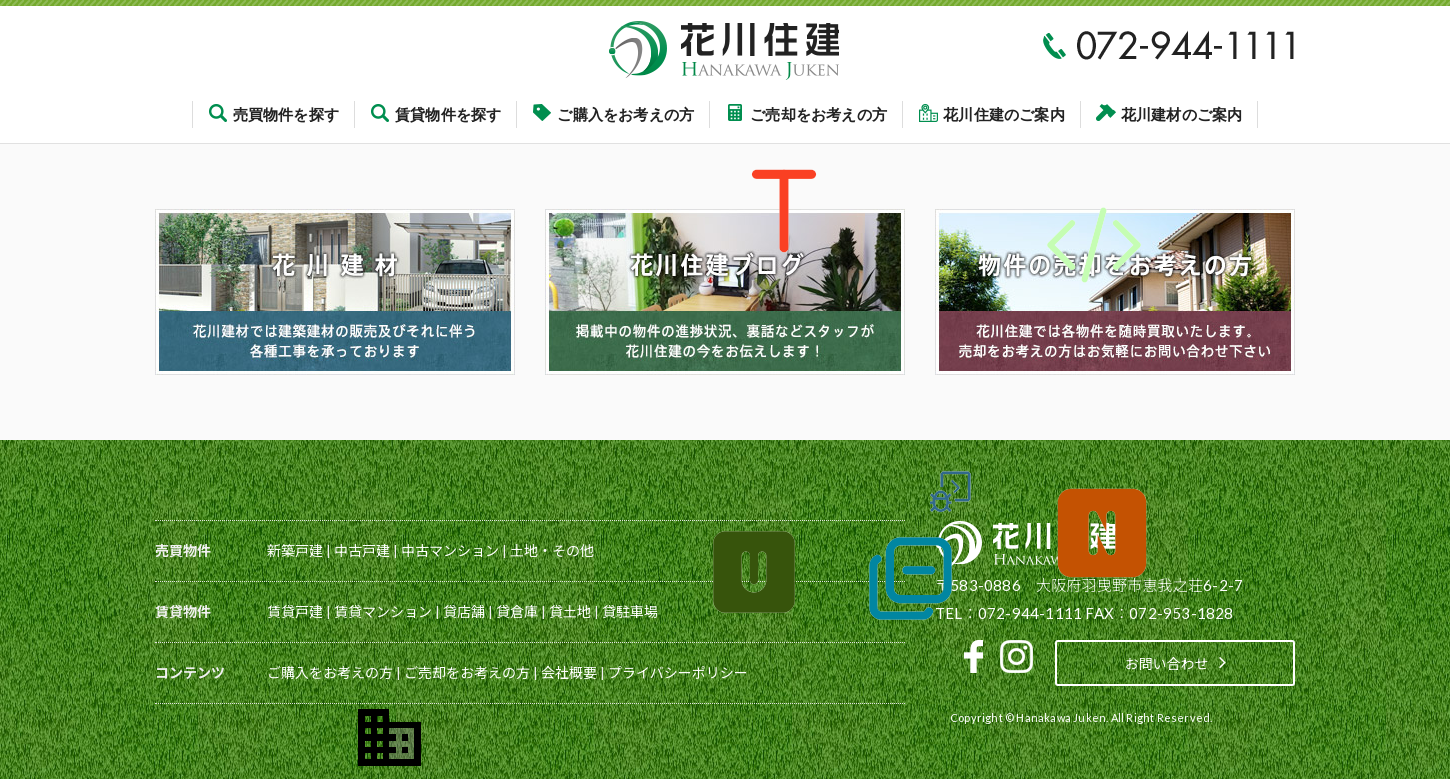 This screenshot has height=779, width=1450. Describe the element at coordinates (910, 578) in the screenshot. I see `remove an item from your library` at that location.